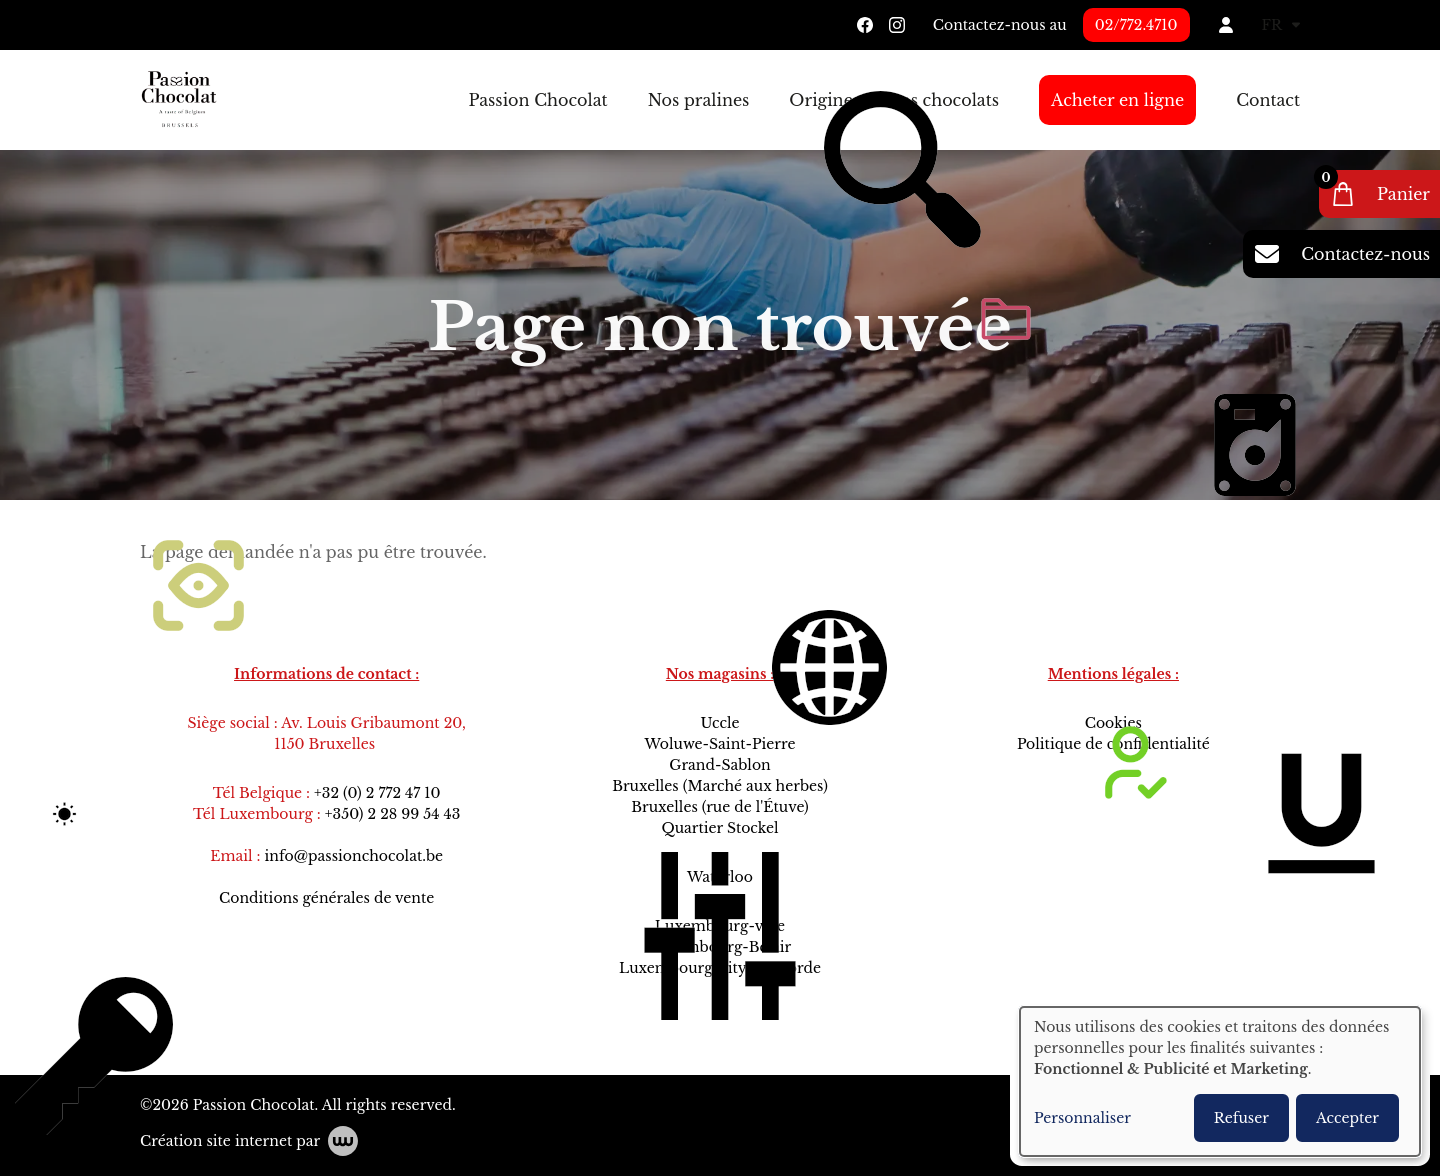 The height and width of the screenshot is (1176, 1440). What do you see at coordinates (829, 667) in the screenshot?
I see `access website or browse the web` at bounding box center [829, 667].